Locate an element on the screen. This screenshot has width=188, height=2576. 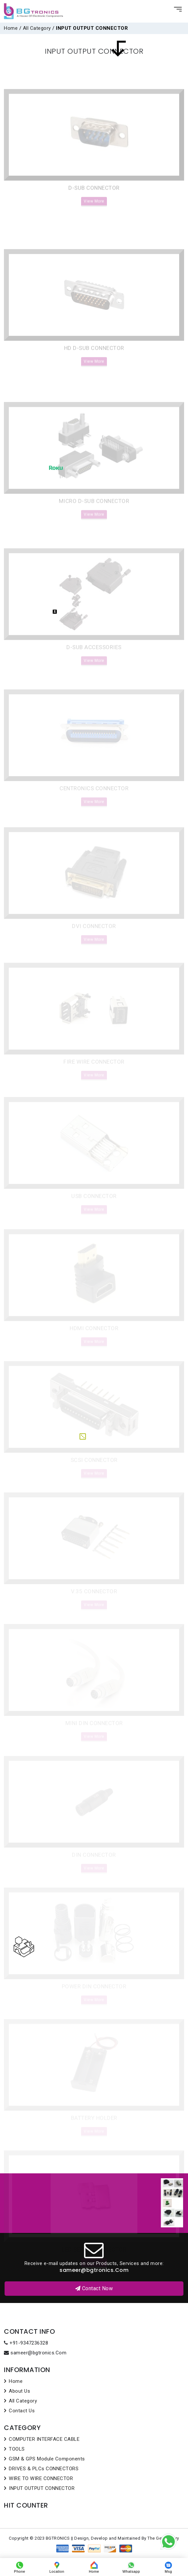
indicates a dice roll result of three is located at coordinates (83, 1436).